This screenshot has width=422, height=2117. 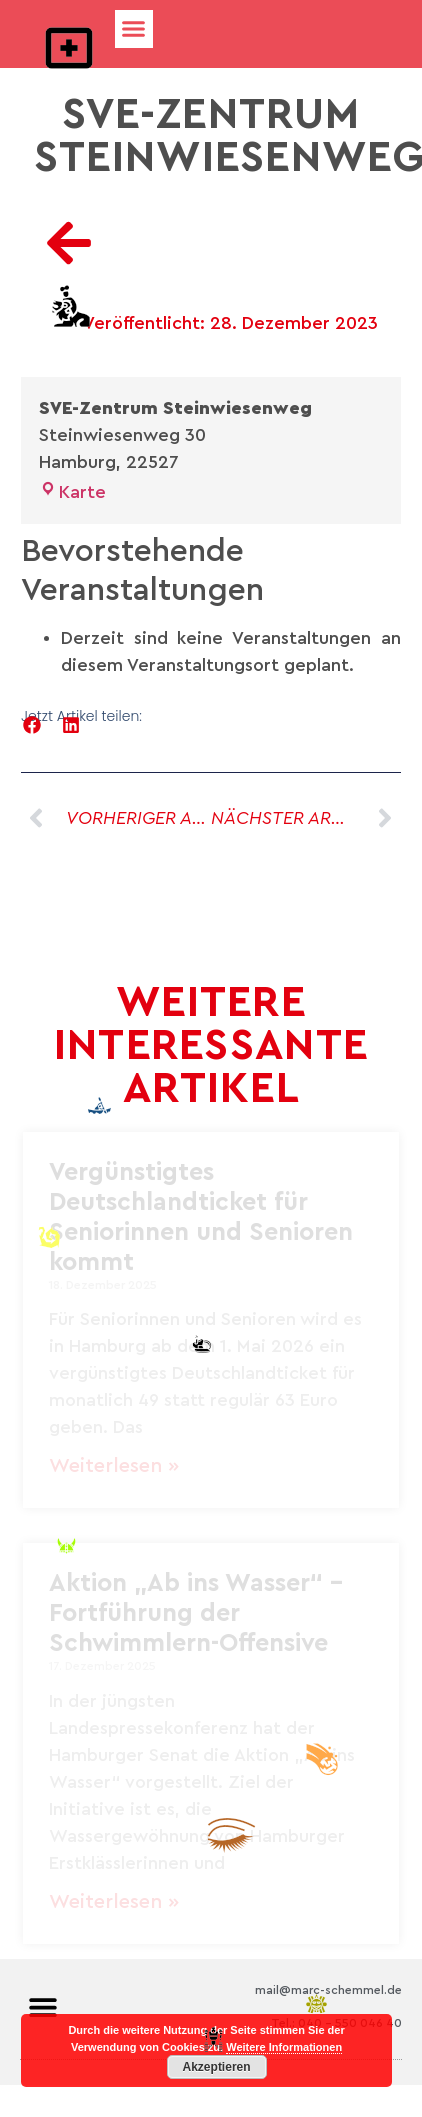 I want to click on select mini-submarine vehicle or unit, so click(x=202, y=1344).